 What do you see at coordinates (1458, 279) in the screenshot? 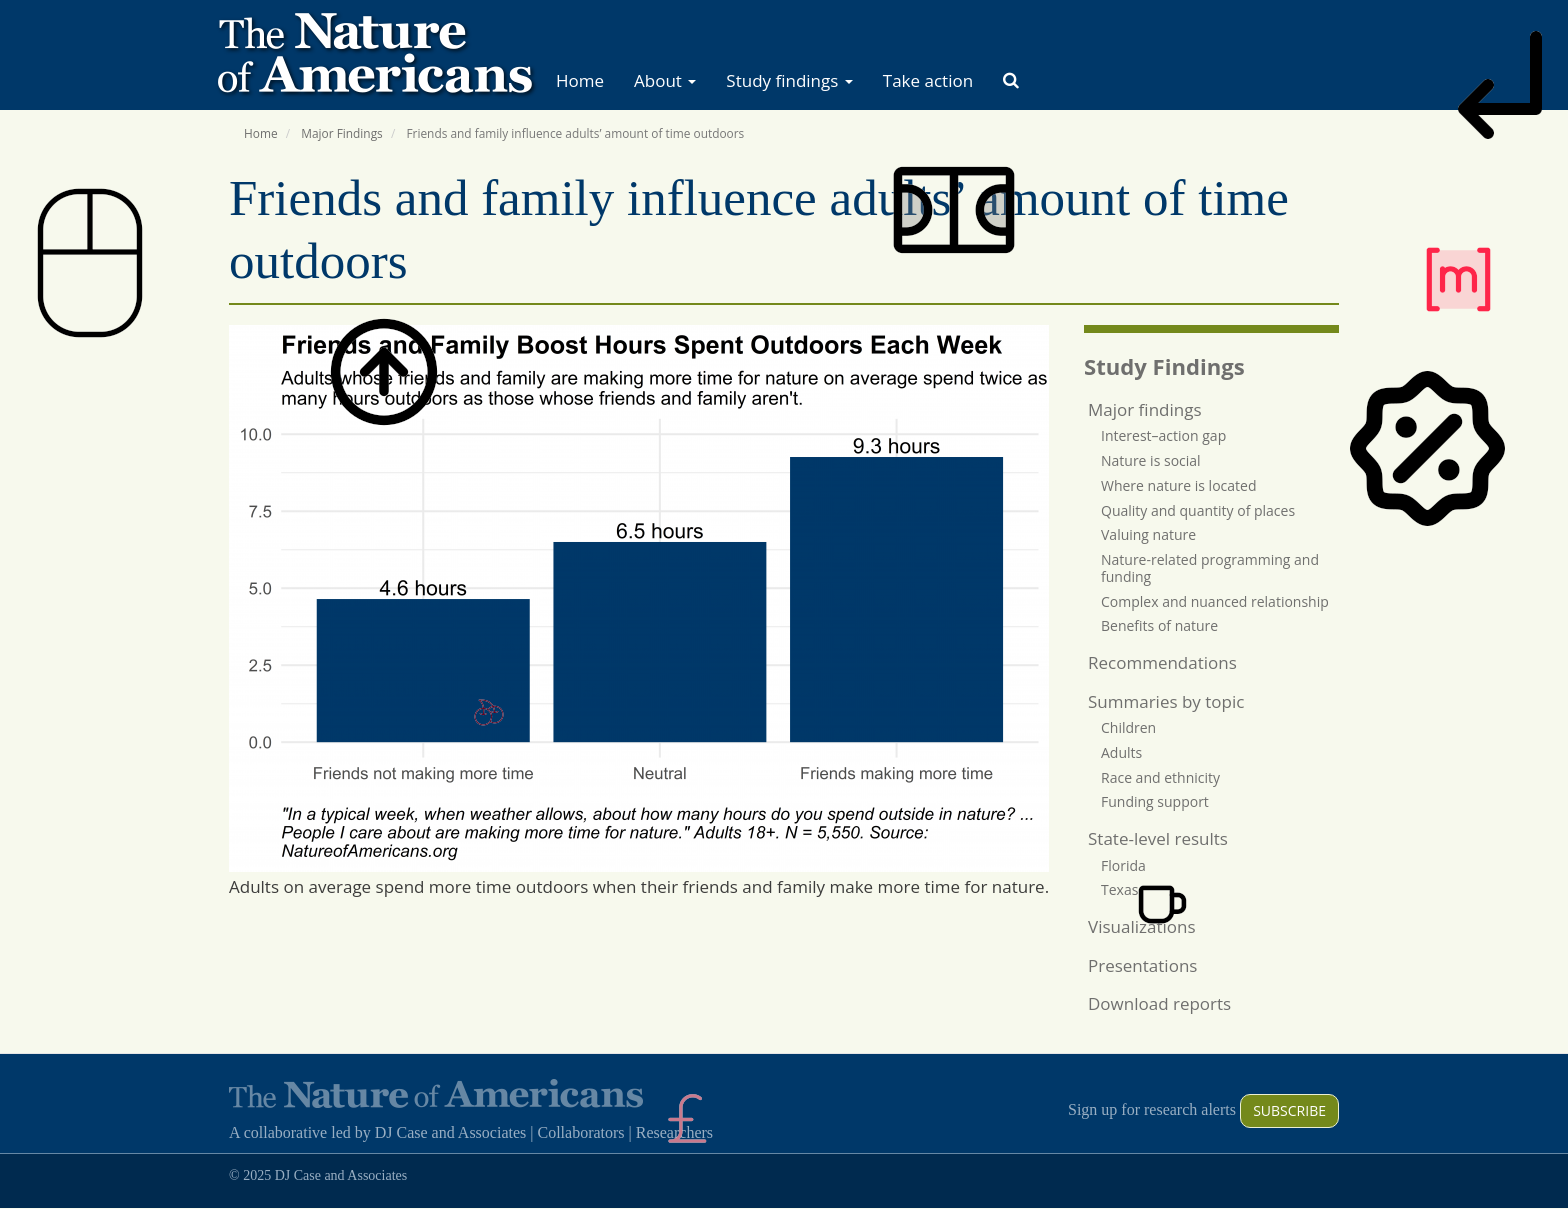
I see `link to Matrix messaging platform` at bounding box center [1458, 279].